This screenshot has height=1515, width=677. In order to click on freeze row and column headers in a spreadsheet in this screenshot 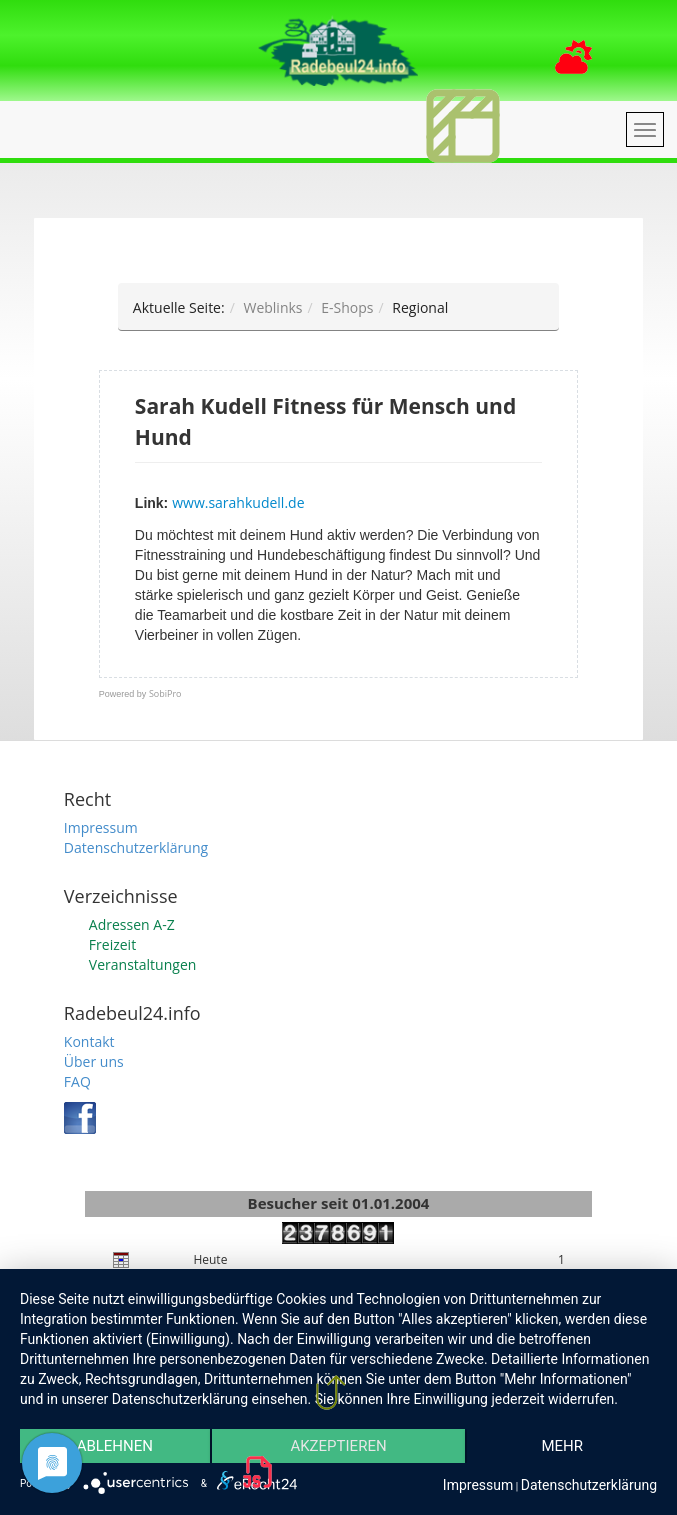, I will do `click(463, 126)`.